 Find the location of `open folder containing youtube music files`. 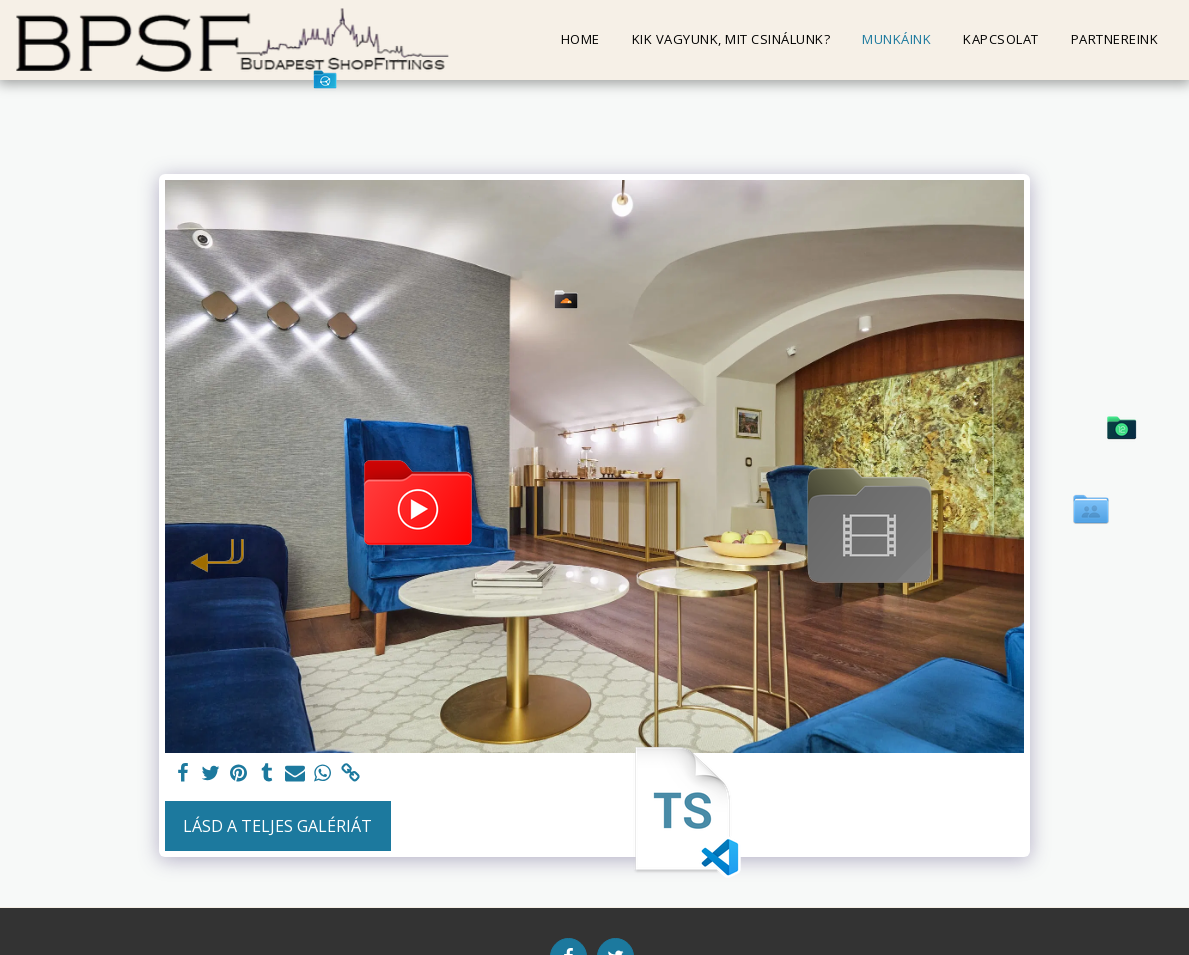

open folder containing youtube music files is located at coordinates (417, 505).